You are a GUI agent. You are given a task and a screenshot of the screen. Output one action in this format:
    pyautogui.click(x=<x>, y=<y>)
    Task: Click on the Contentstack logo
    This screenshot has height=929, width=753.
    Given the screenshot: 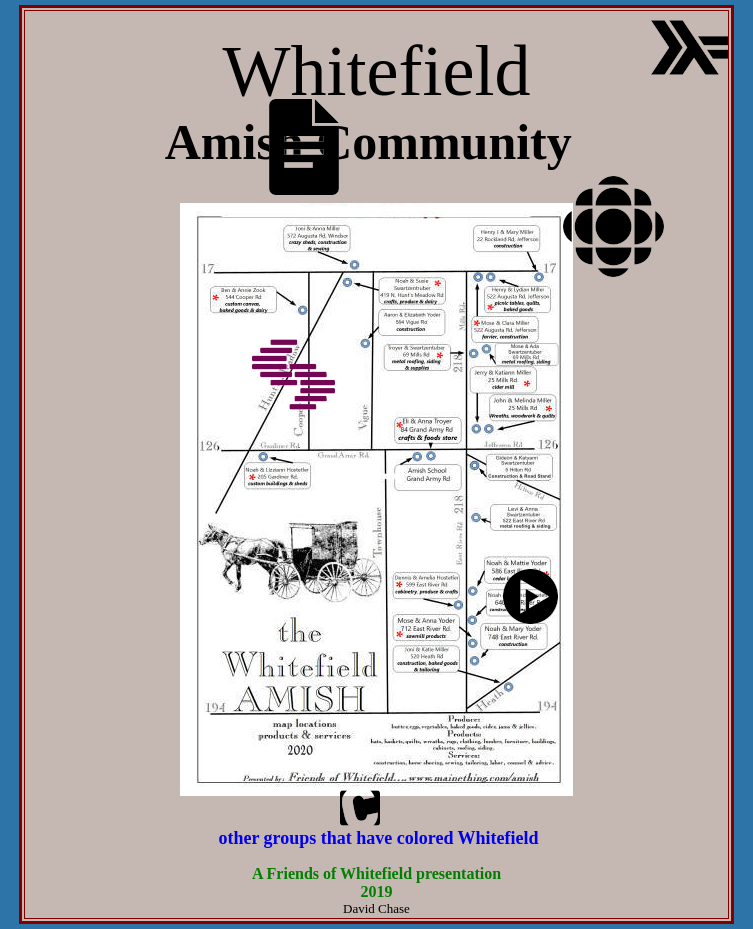 What is the action you would take?
    pyautogui.click(x=293, y=374)
    